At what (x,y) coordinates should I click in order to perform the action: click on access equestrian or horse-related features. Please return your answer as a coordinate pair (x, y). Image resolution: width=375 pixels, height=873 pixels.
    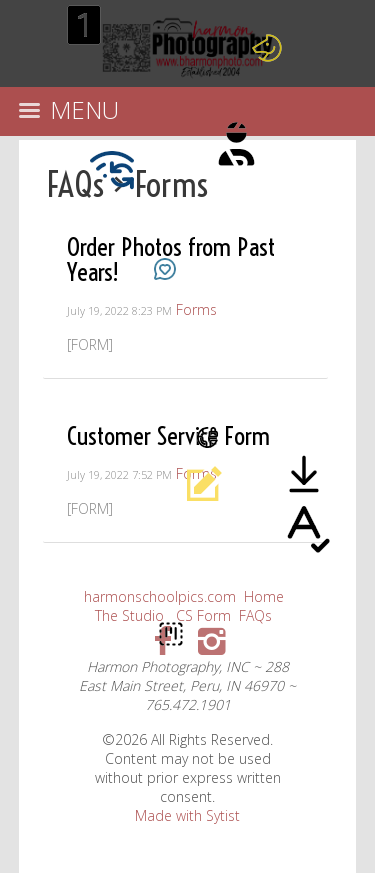
    Looking at the image, I should click on (268, 48).